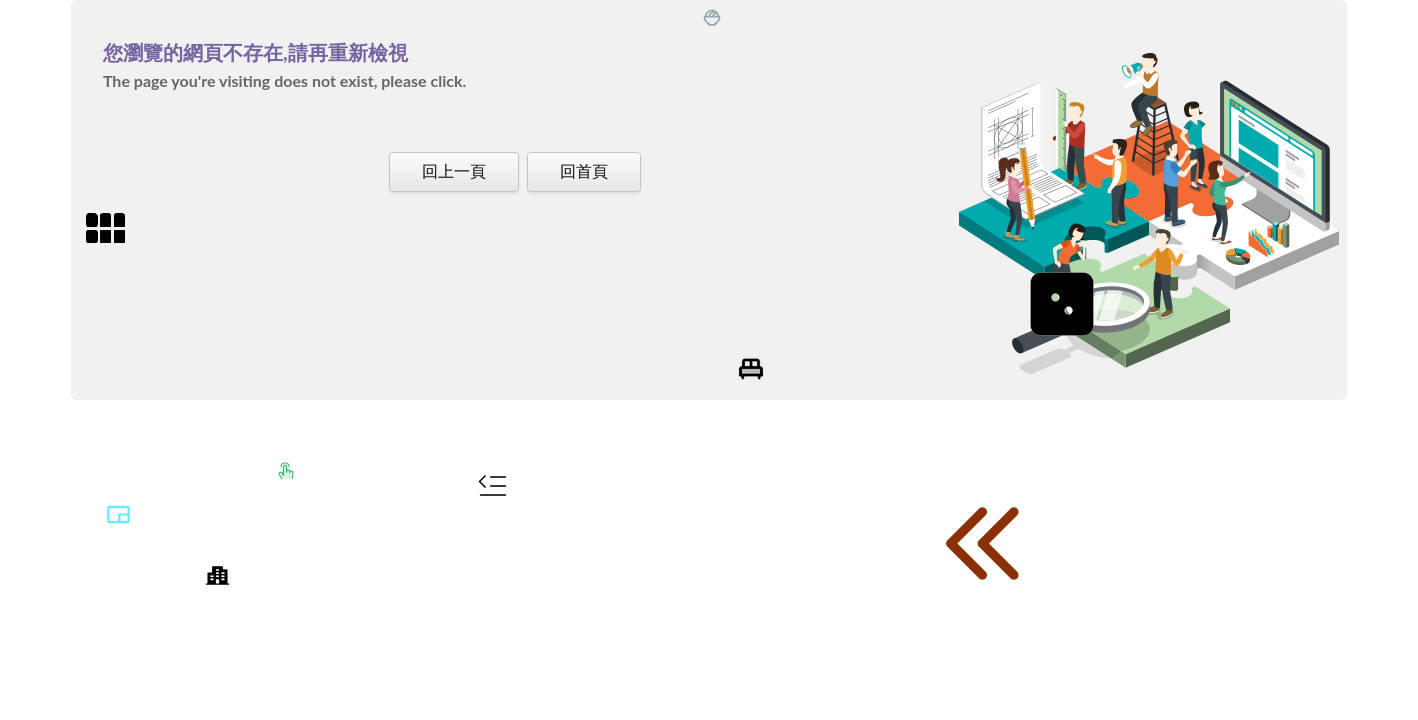 Image resolution: width=1418 pixels, height=720 pixels. I want to click on go back to the beginning, so click(985, 543).